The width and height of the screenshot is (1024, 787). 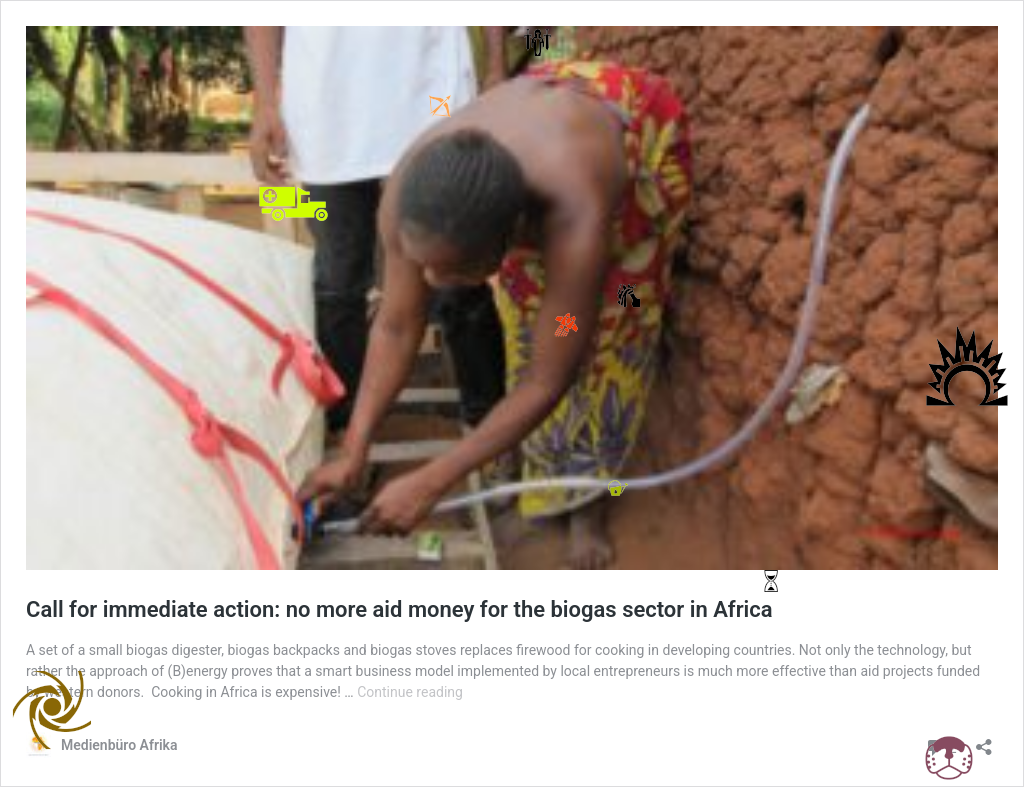 What do you see at coordinates (440, 106) in the screenshot?
I see `archery or ranged attack skill` at bounding box center [440, 106].